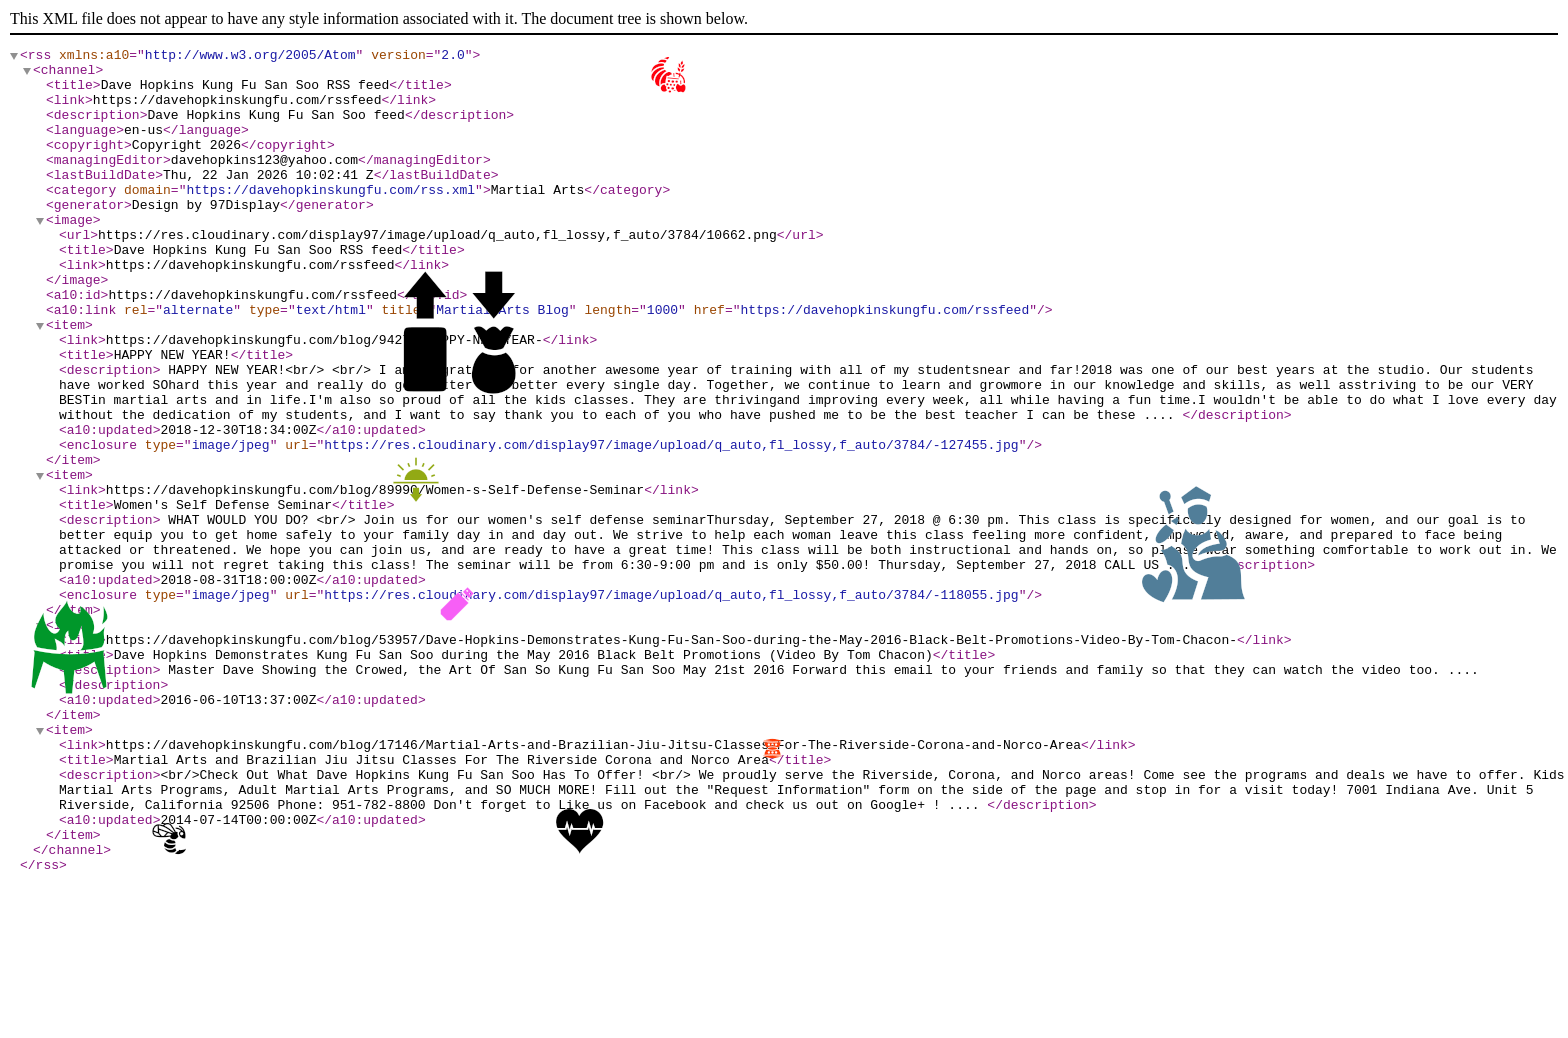 The height and width of the screenshot is (1038, 1568). What do you see at coordinates (416, 480) in the screenshot?
I see `indicates sunset or evening time period` at bounding box center [416, 480].